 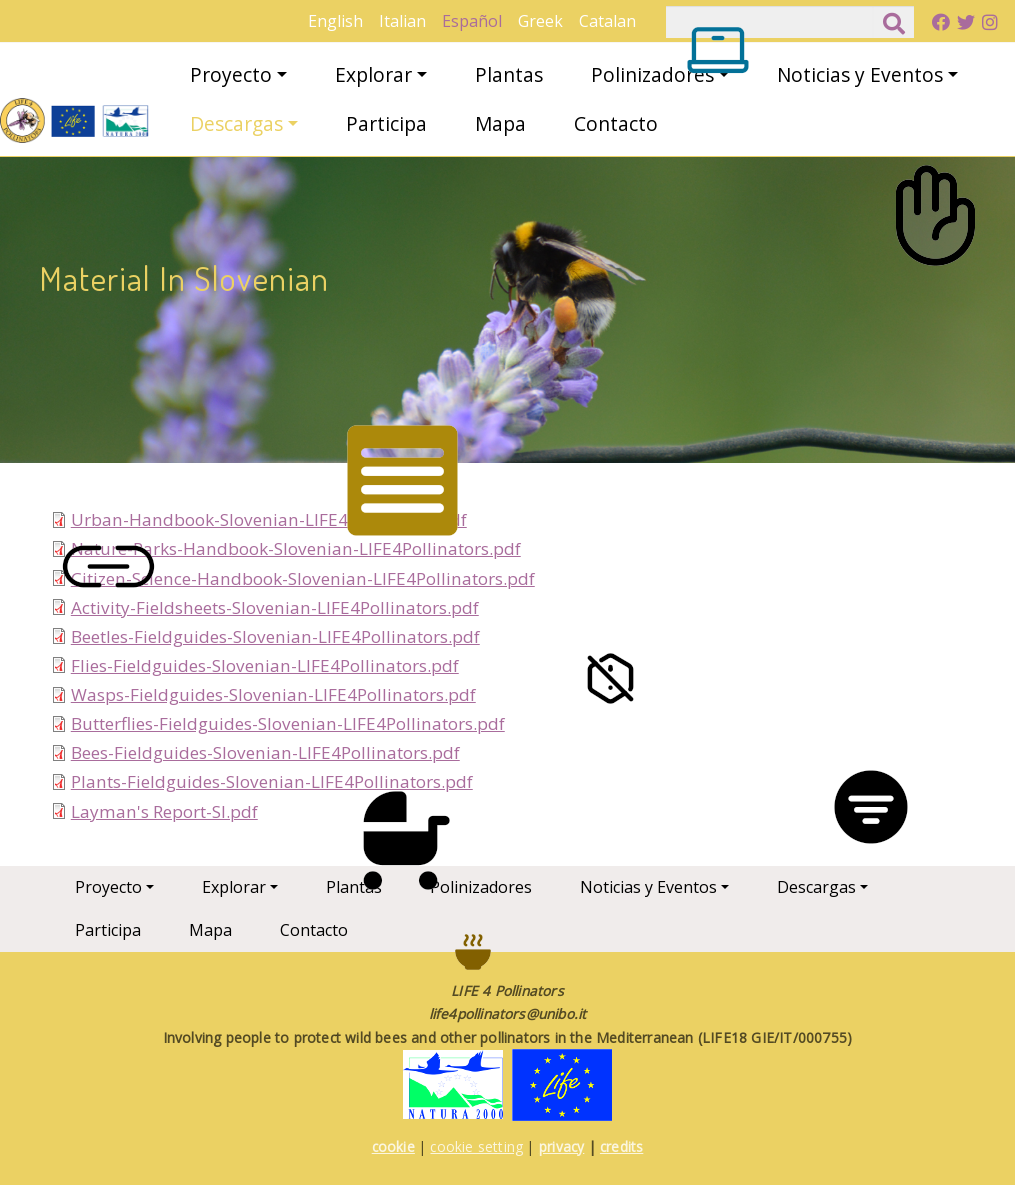 I want to click on access baby or parenting-related features, so click(x=400, y=840).